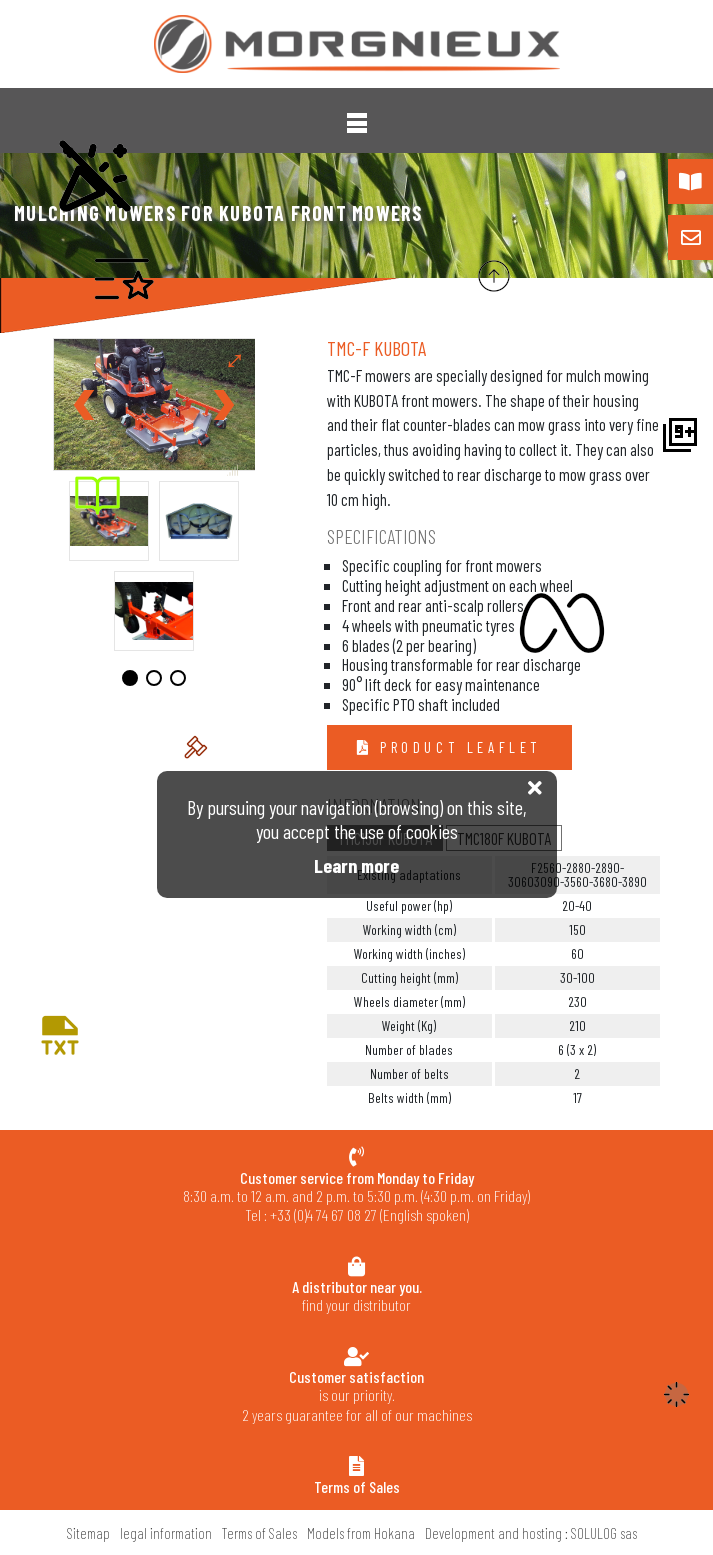 The image size is (713, 1555). I want to click on upload a file or content, so click(494, 276).